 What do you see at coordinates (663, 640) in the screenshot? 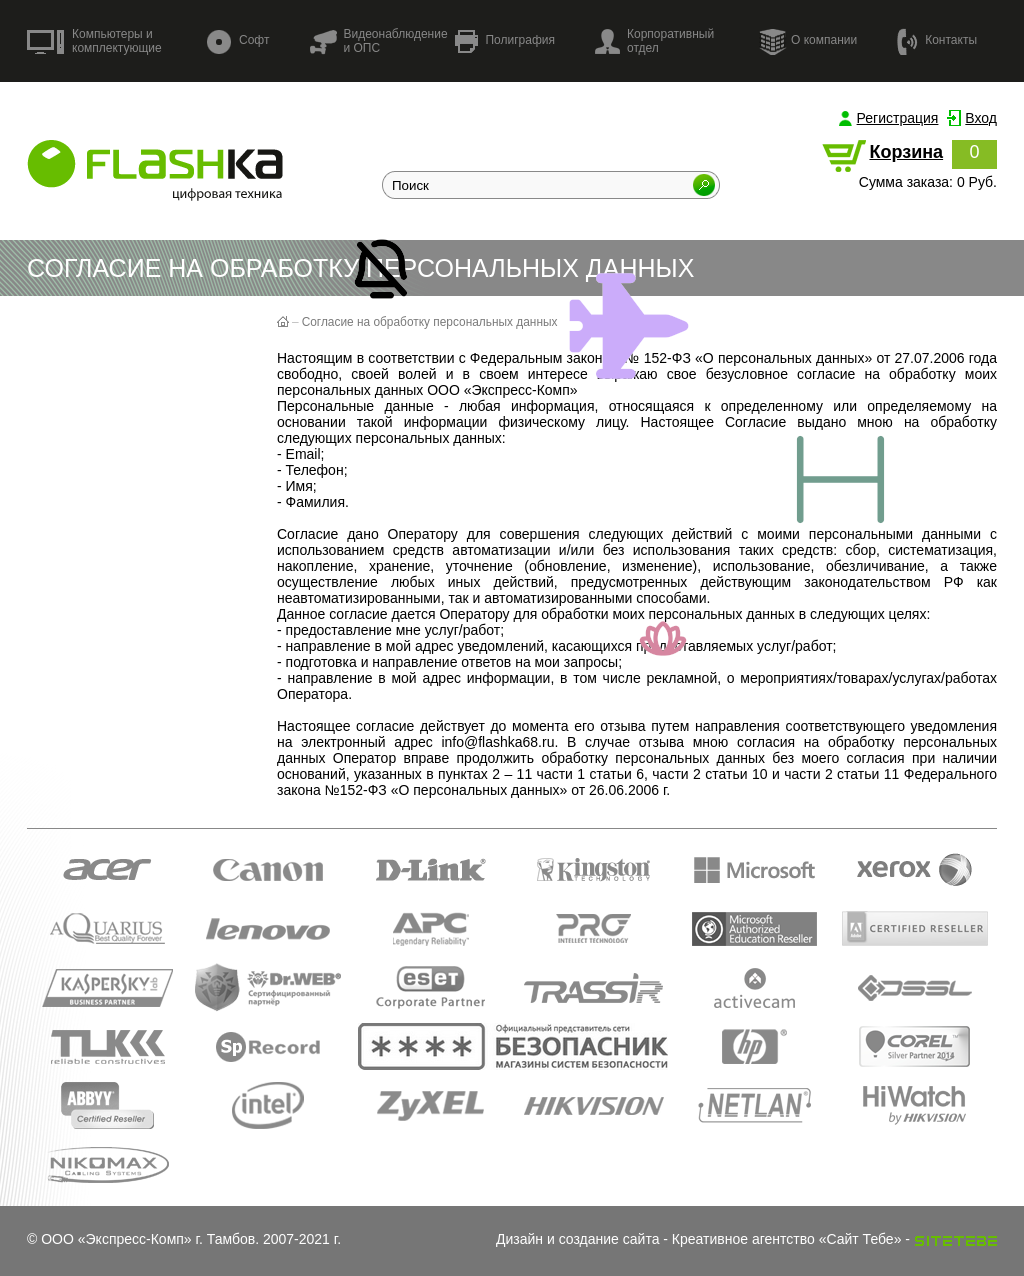
I see `access meditation or mindfulness features` at bounding box center [663, 640].